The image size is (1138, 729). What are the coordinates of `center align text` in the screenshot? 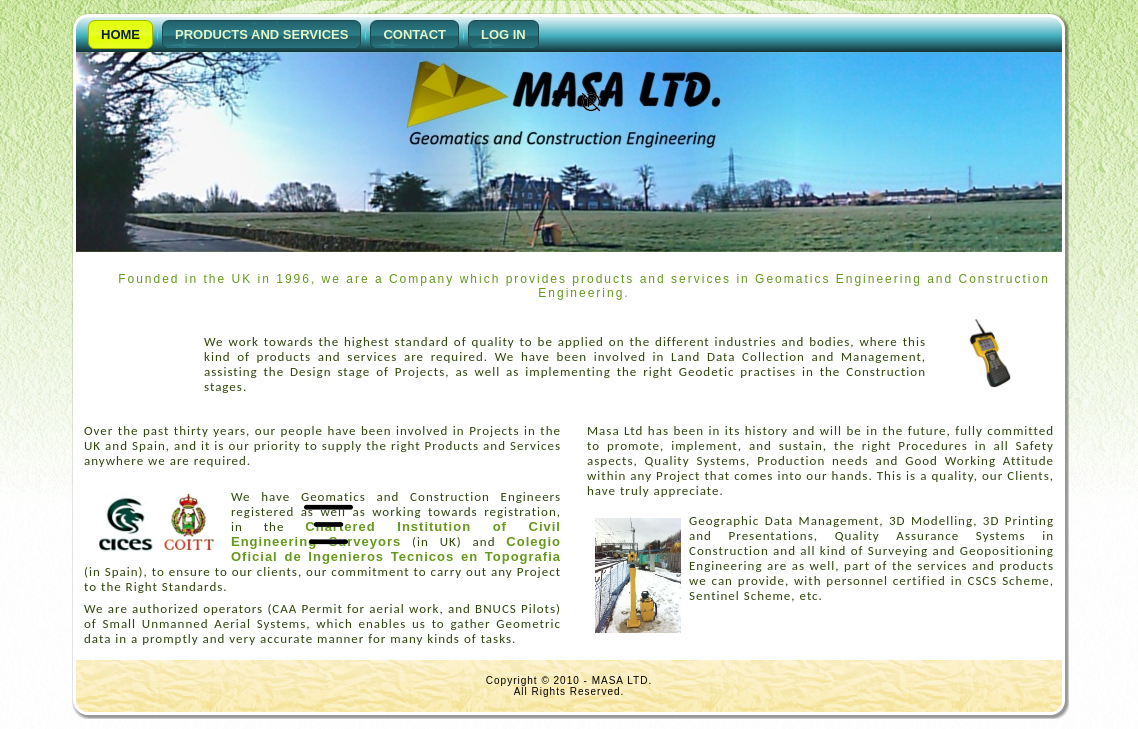 It's located at (328, 524).